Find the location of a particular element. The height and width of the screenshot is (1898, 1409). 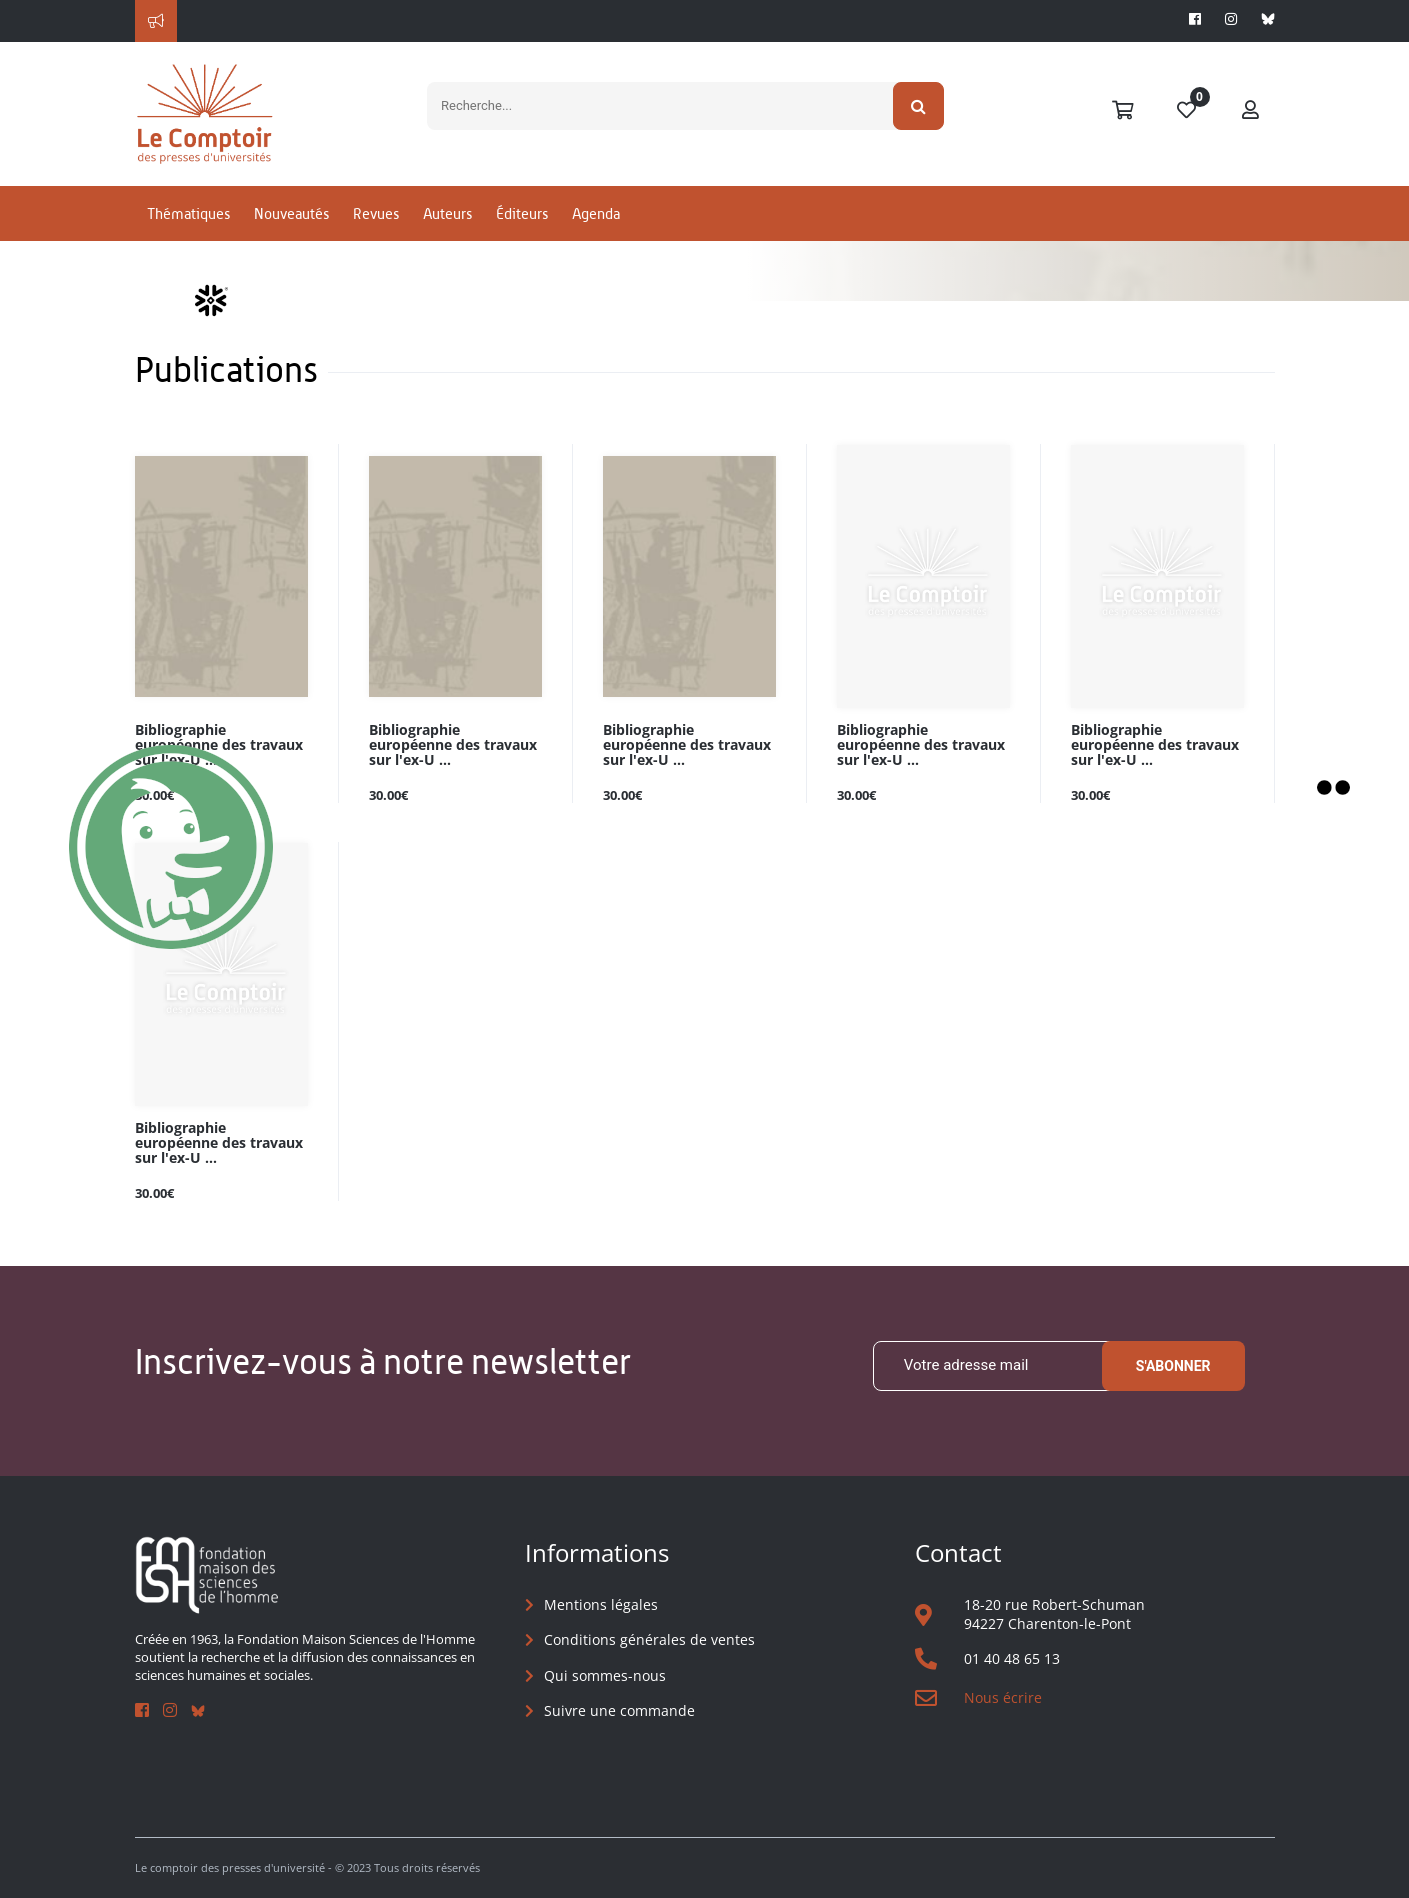

snowflake data cloud platform logo is located at coordinates (211, 300).